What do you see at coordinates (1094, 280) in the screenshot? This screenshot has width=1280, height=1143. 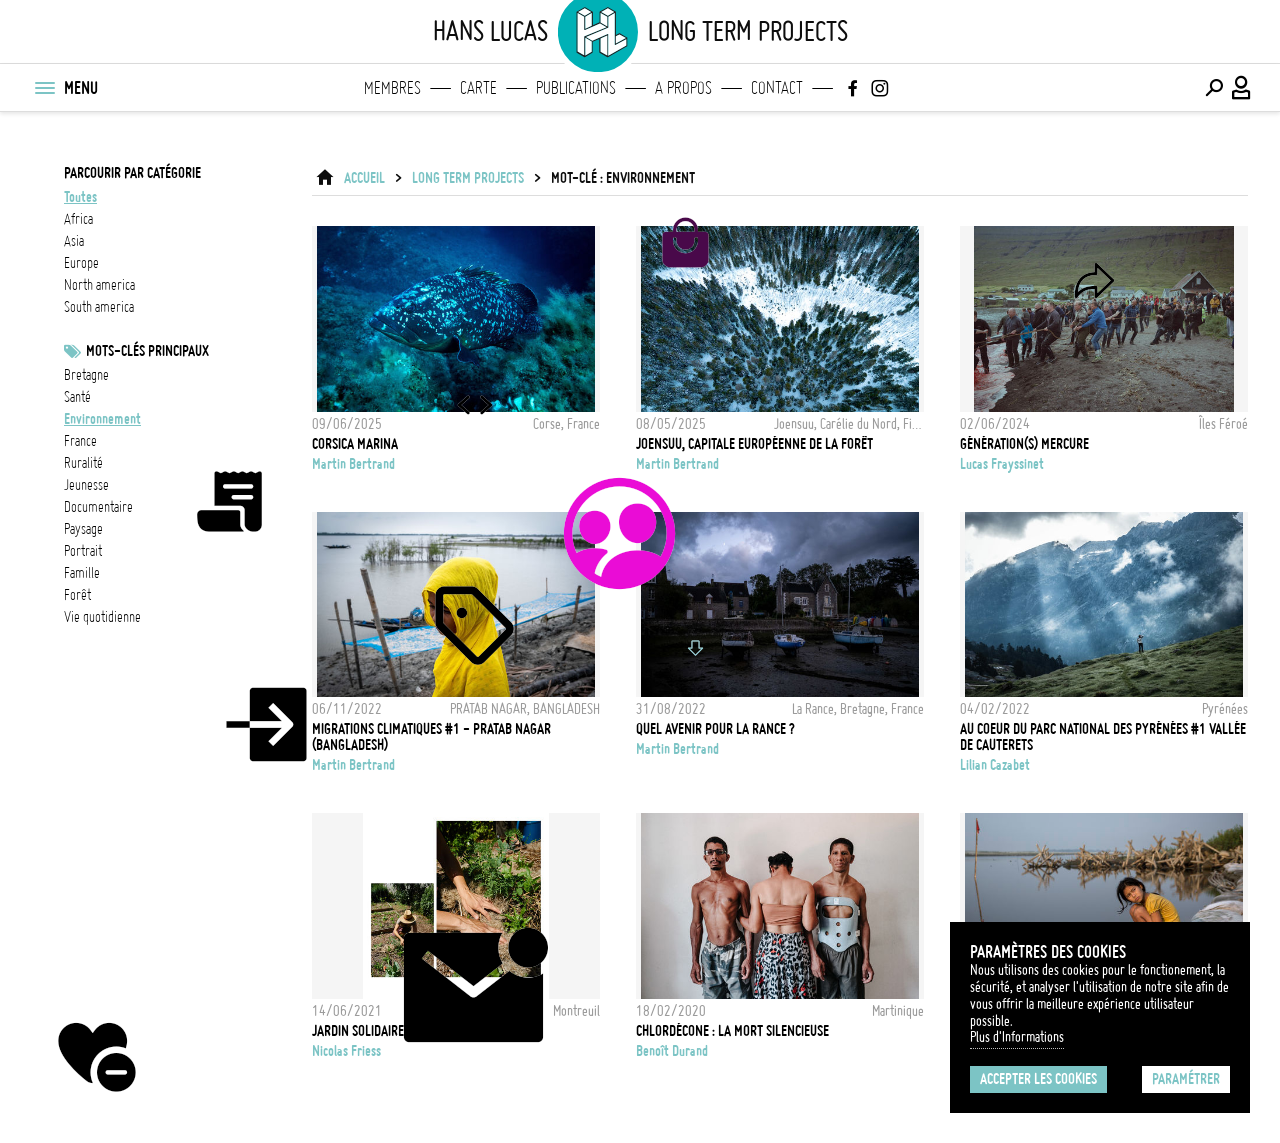 I see `share or forward content` at bounding box center [1094, 280].